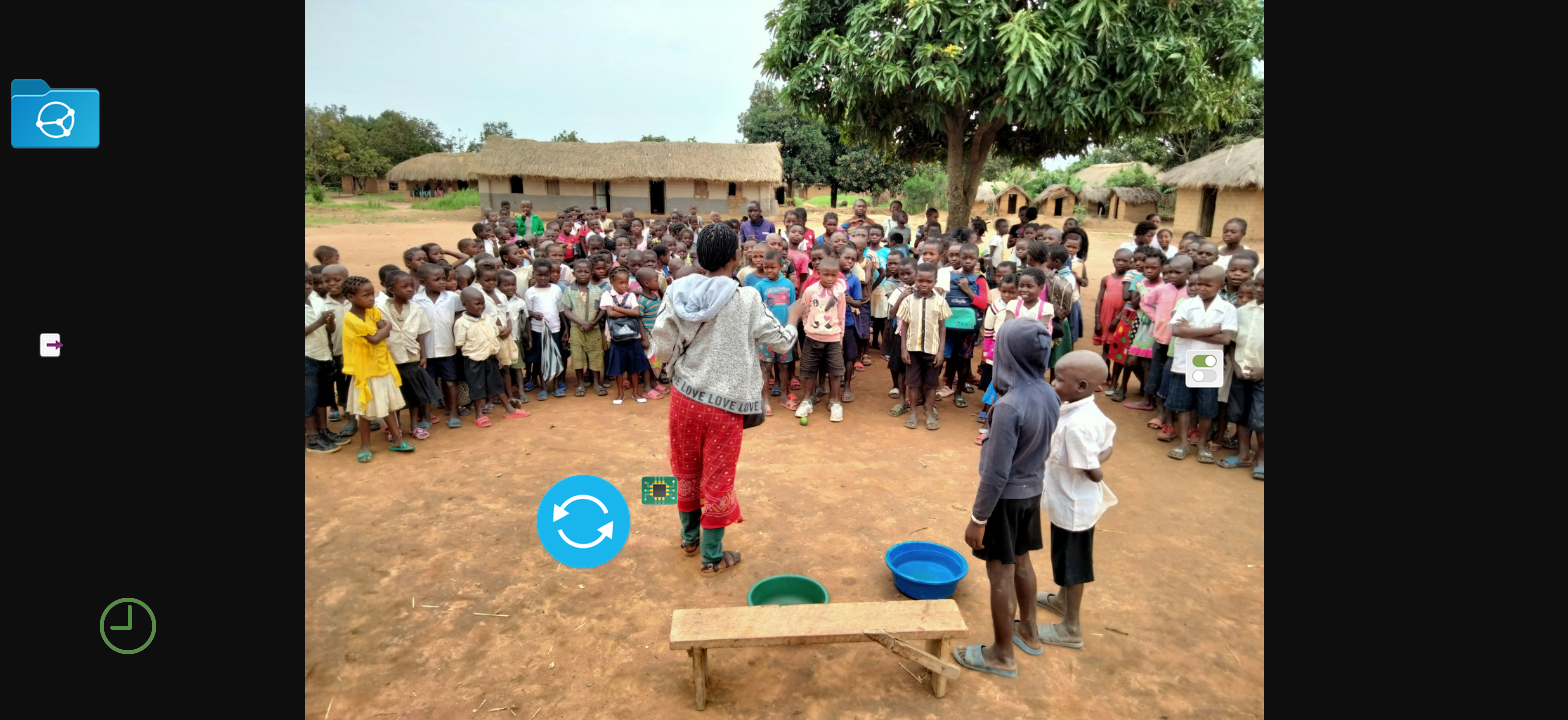 Image resolution: width=1568 pixels, height=720 pixels. I want to click on indicates file sync in progress, so click(583, 521).